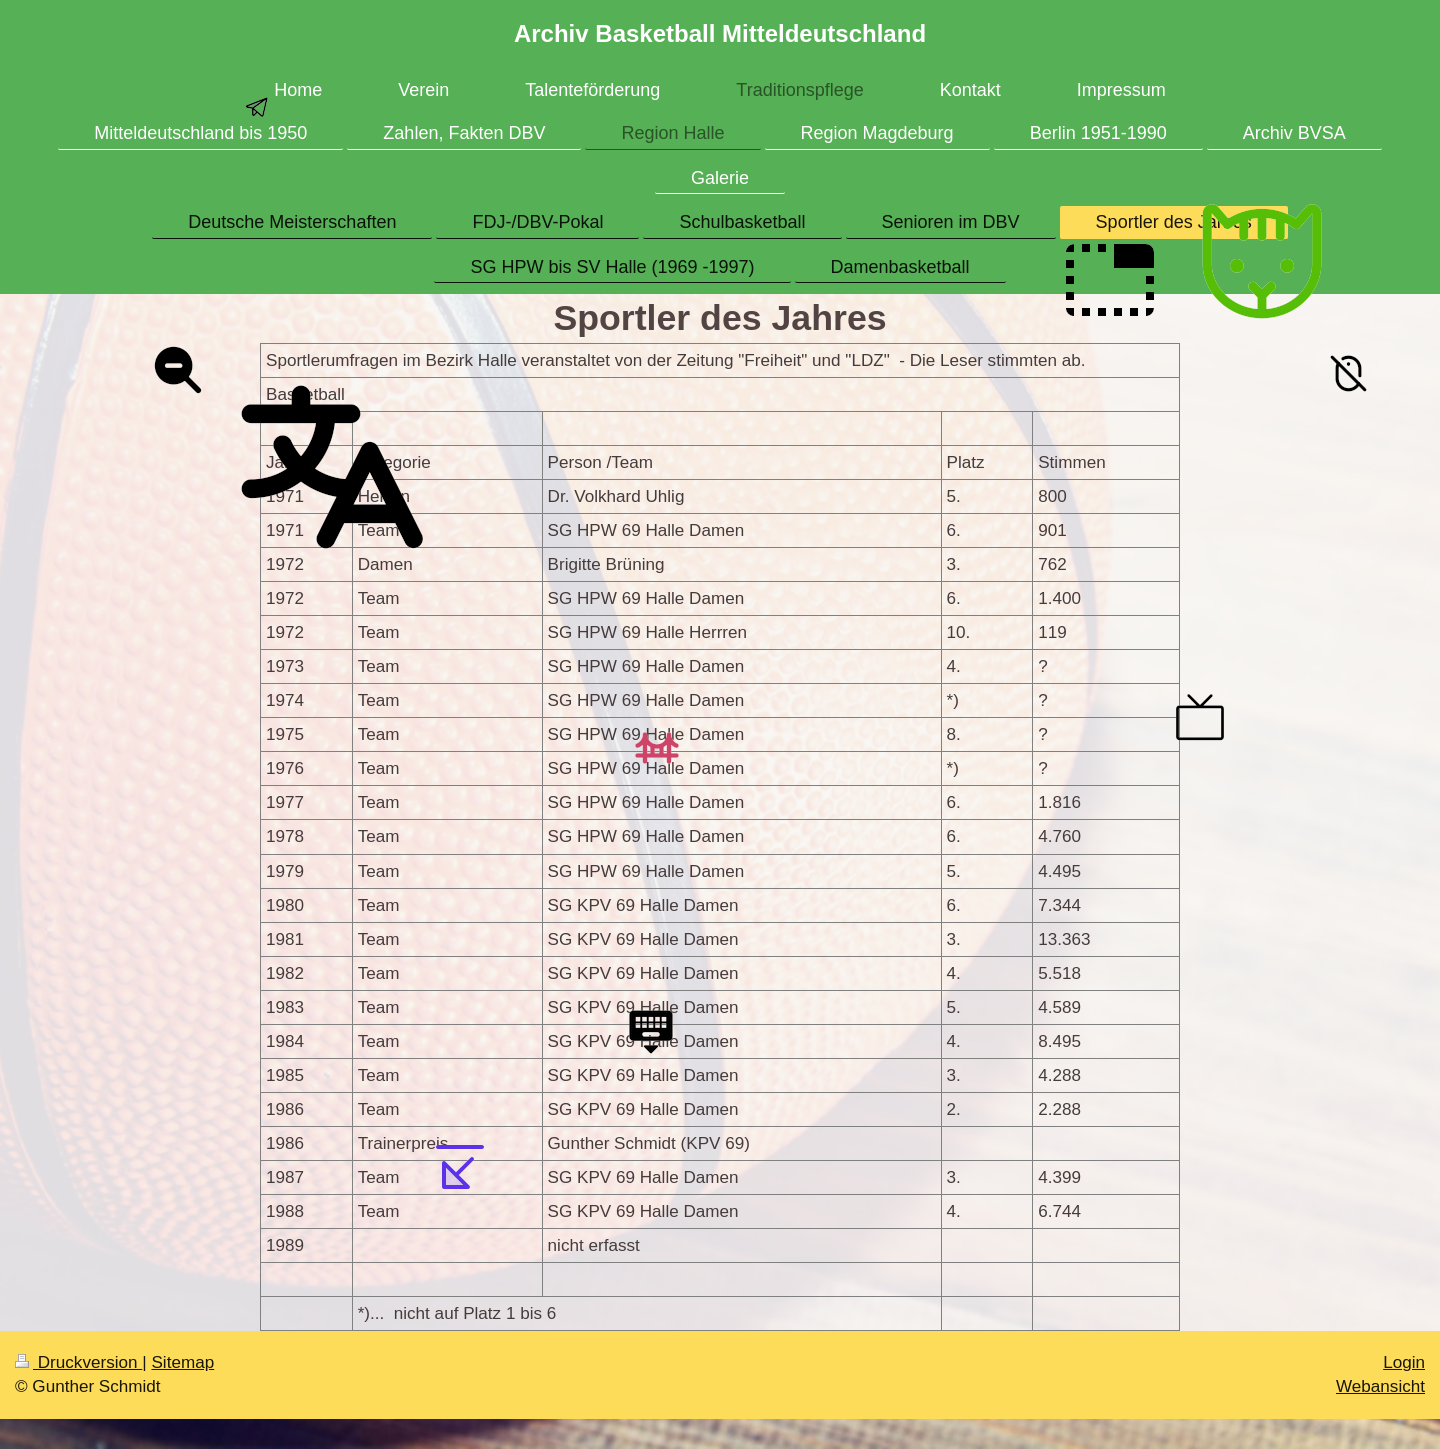 The height and width of the screenshot is (1449, 1440). I want to click on mouse input disabled, so click(1348, 373).